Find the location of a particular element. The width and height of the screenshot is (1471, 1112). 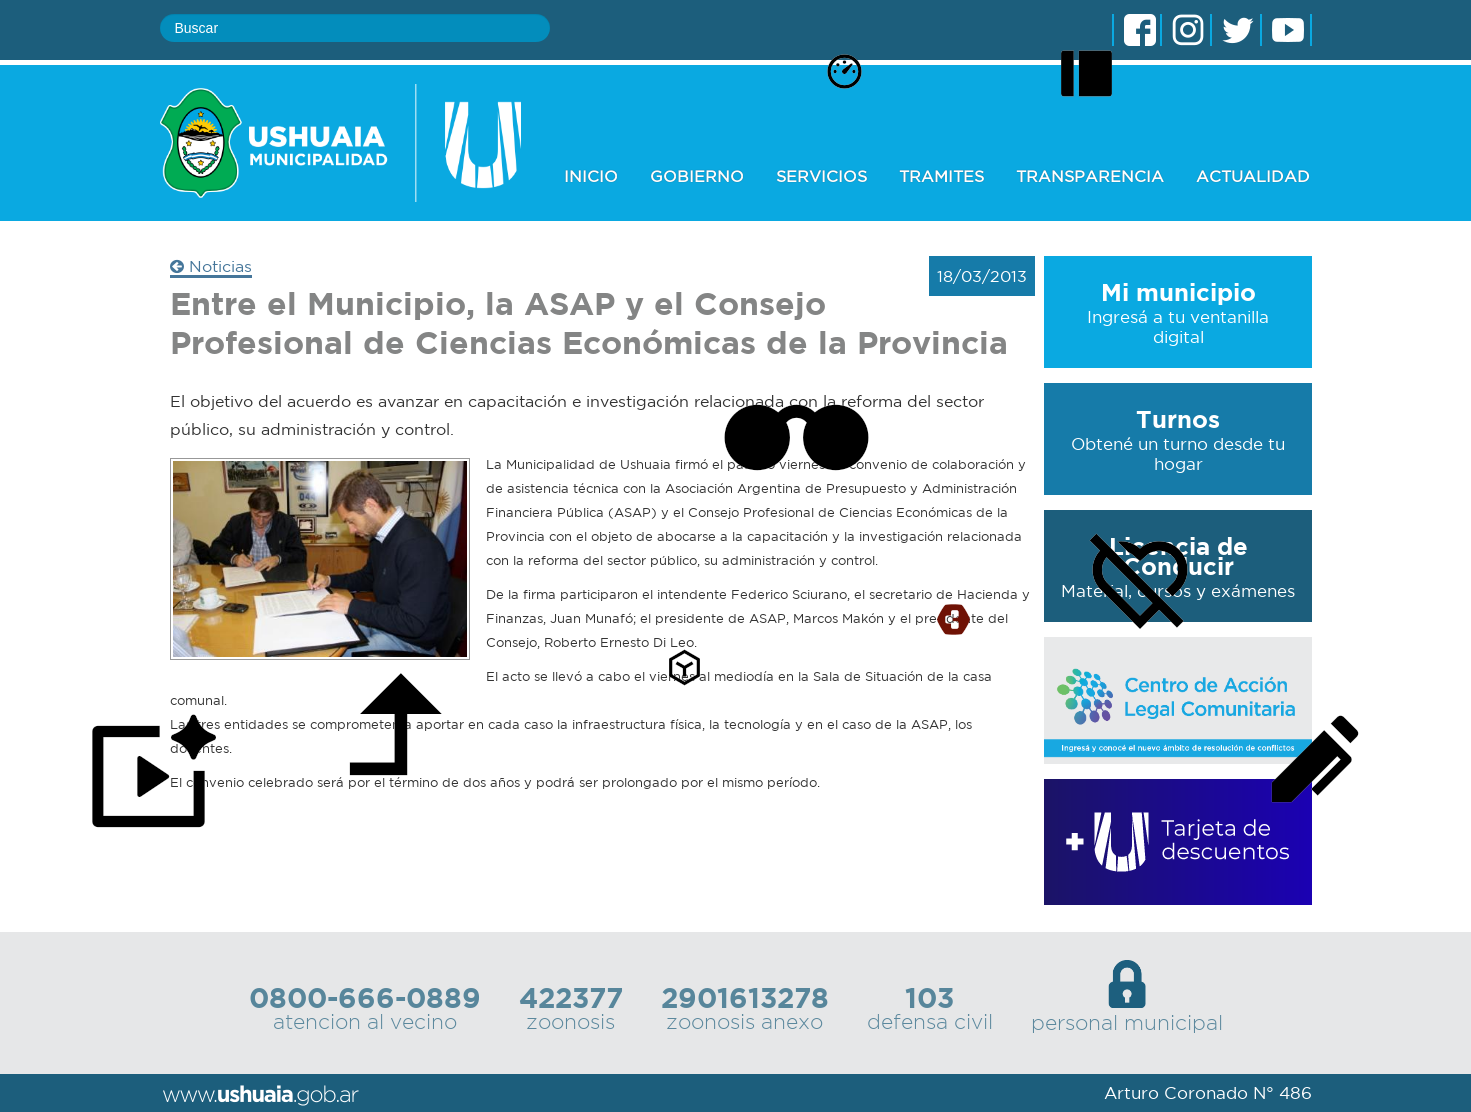

access AI-powered video generation tools is located at coordinates (148, 776).